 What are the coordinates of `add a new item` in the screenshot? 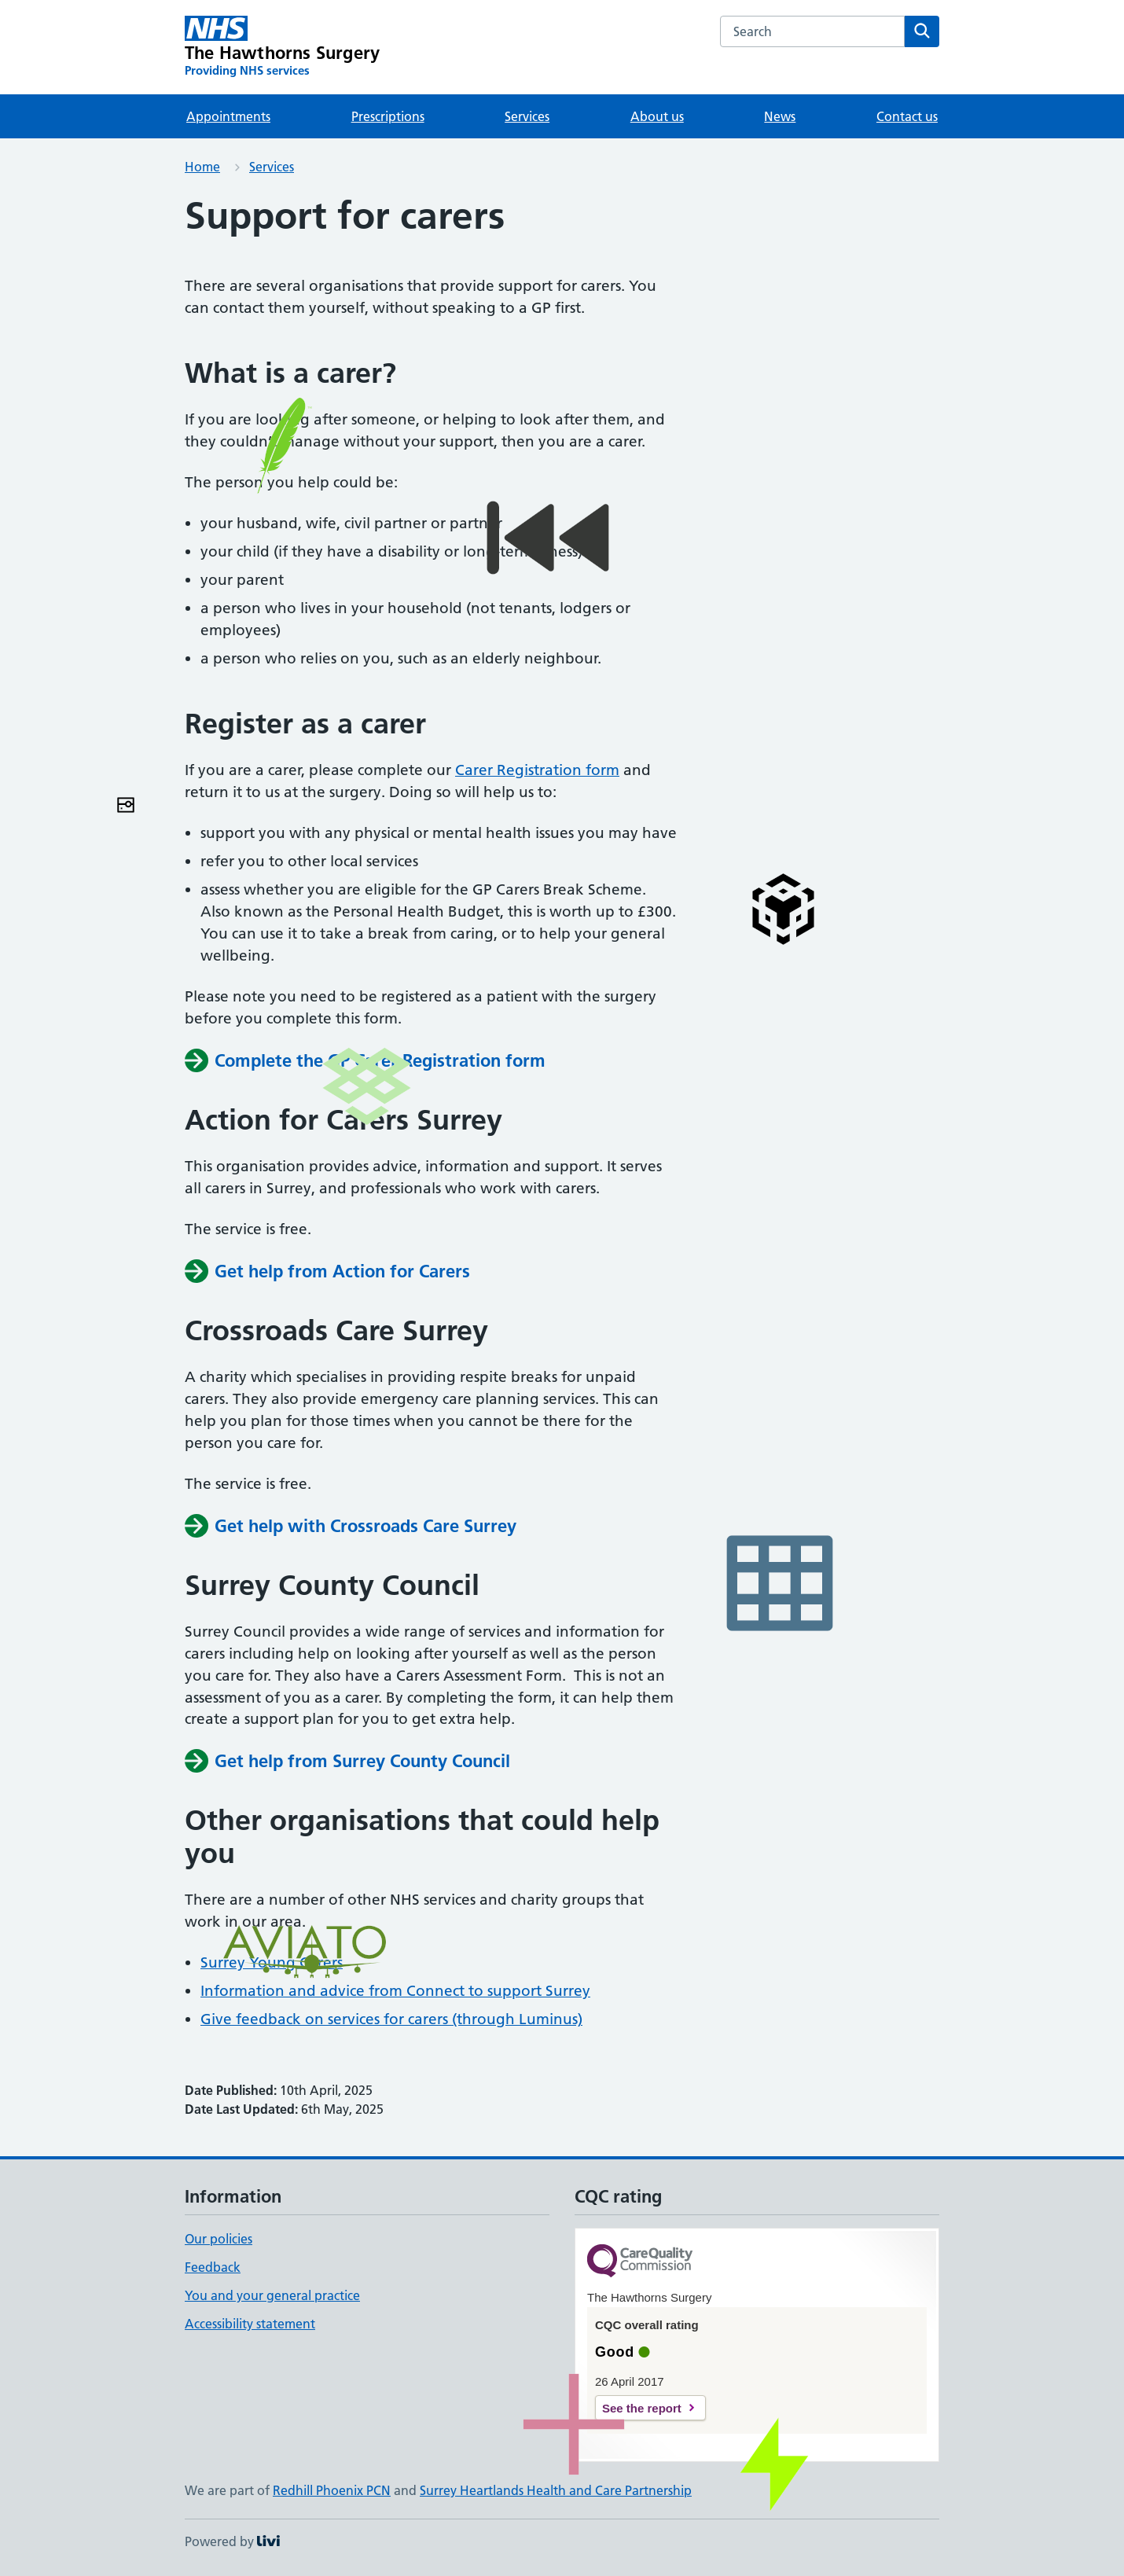 It's located at (574, 2424).